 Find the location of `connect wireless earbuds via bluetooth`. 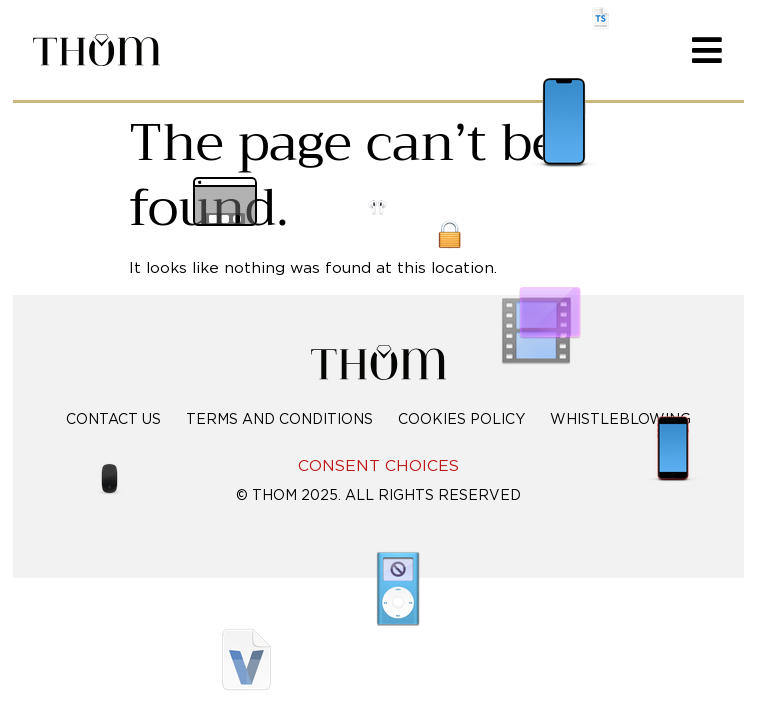

connect wireless earbuds via bluetooth is located at coordinates (377, 207).